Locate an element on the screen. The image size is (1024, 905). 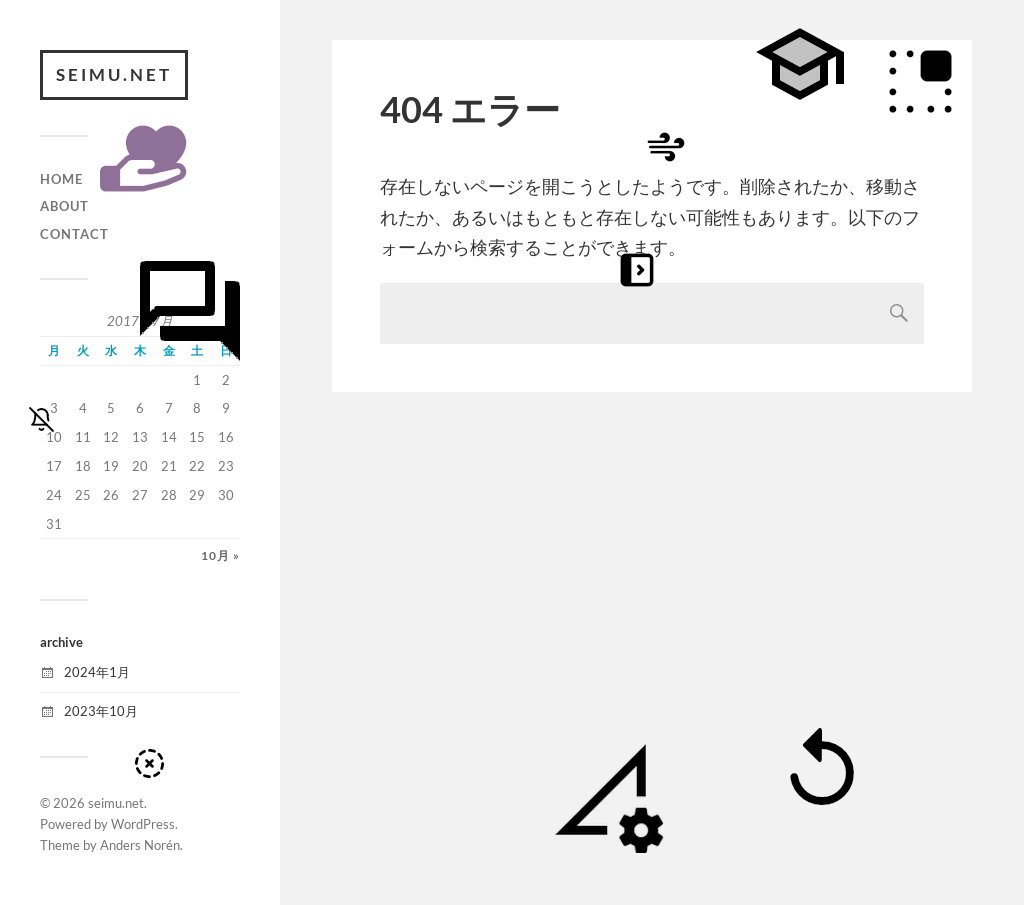
donate or make a charitable contribution is located at coordinates (146, 160).